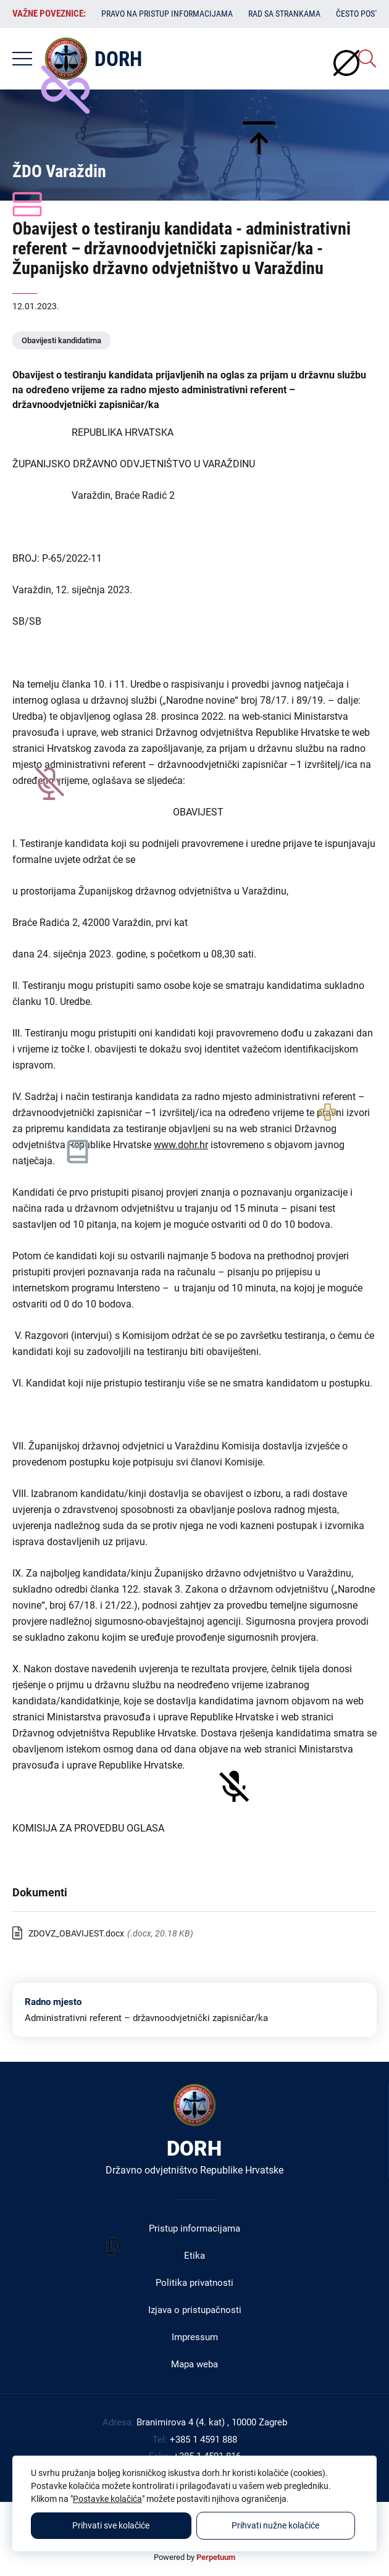  Describe the element at coordinates (49, 783) in the screenshot. I see `mute your microphone` at that location.